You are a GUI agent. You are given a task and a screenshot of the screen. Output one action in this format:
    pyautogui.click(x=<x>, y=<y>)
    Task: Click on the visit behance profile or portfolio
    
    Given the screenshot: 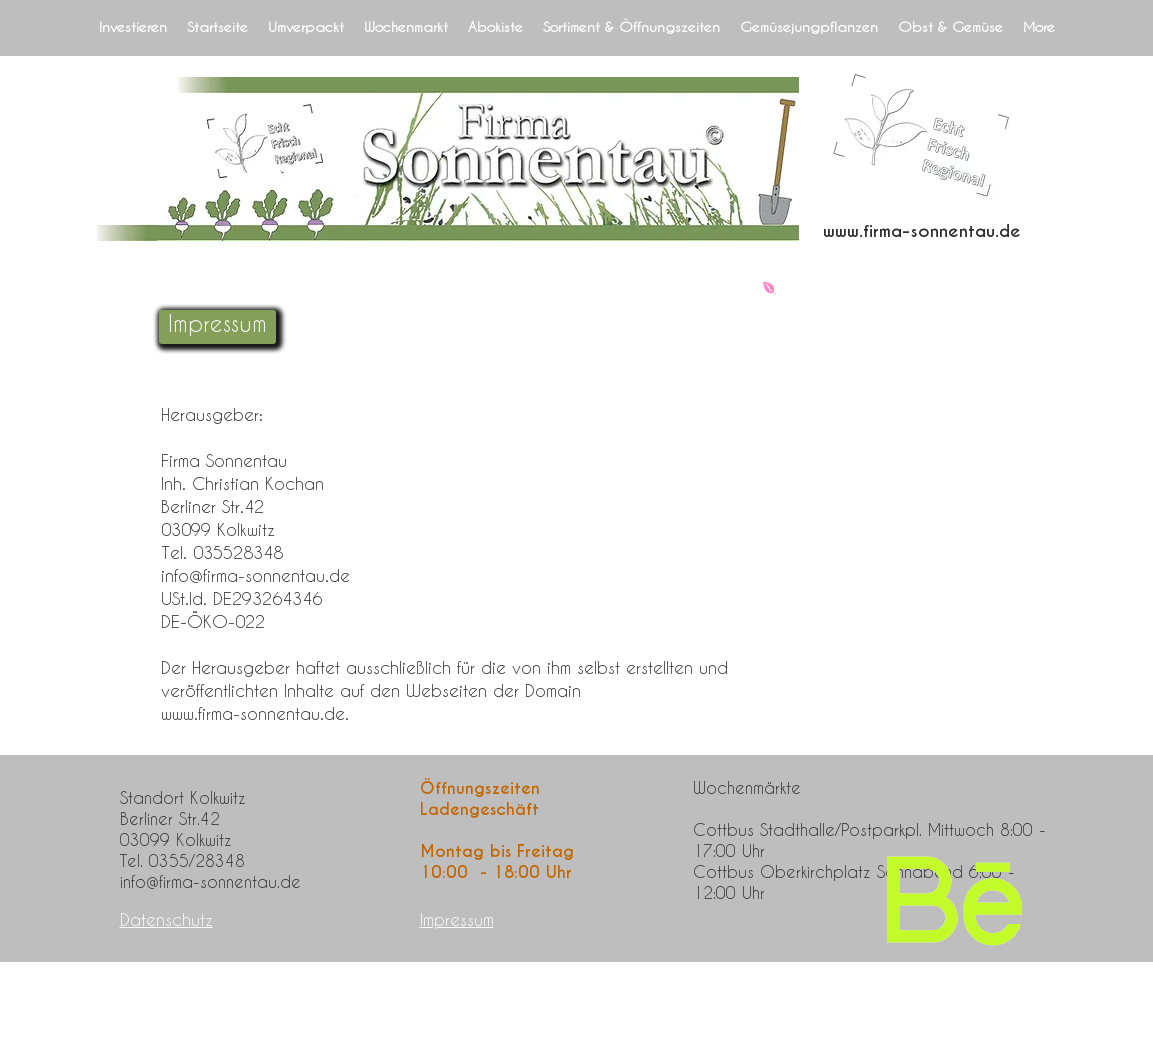 What is the action you would take?
    pyautogui.click(x=954, y=899)
    